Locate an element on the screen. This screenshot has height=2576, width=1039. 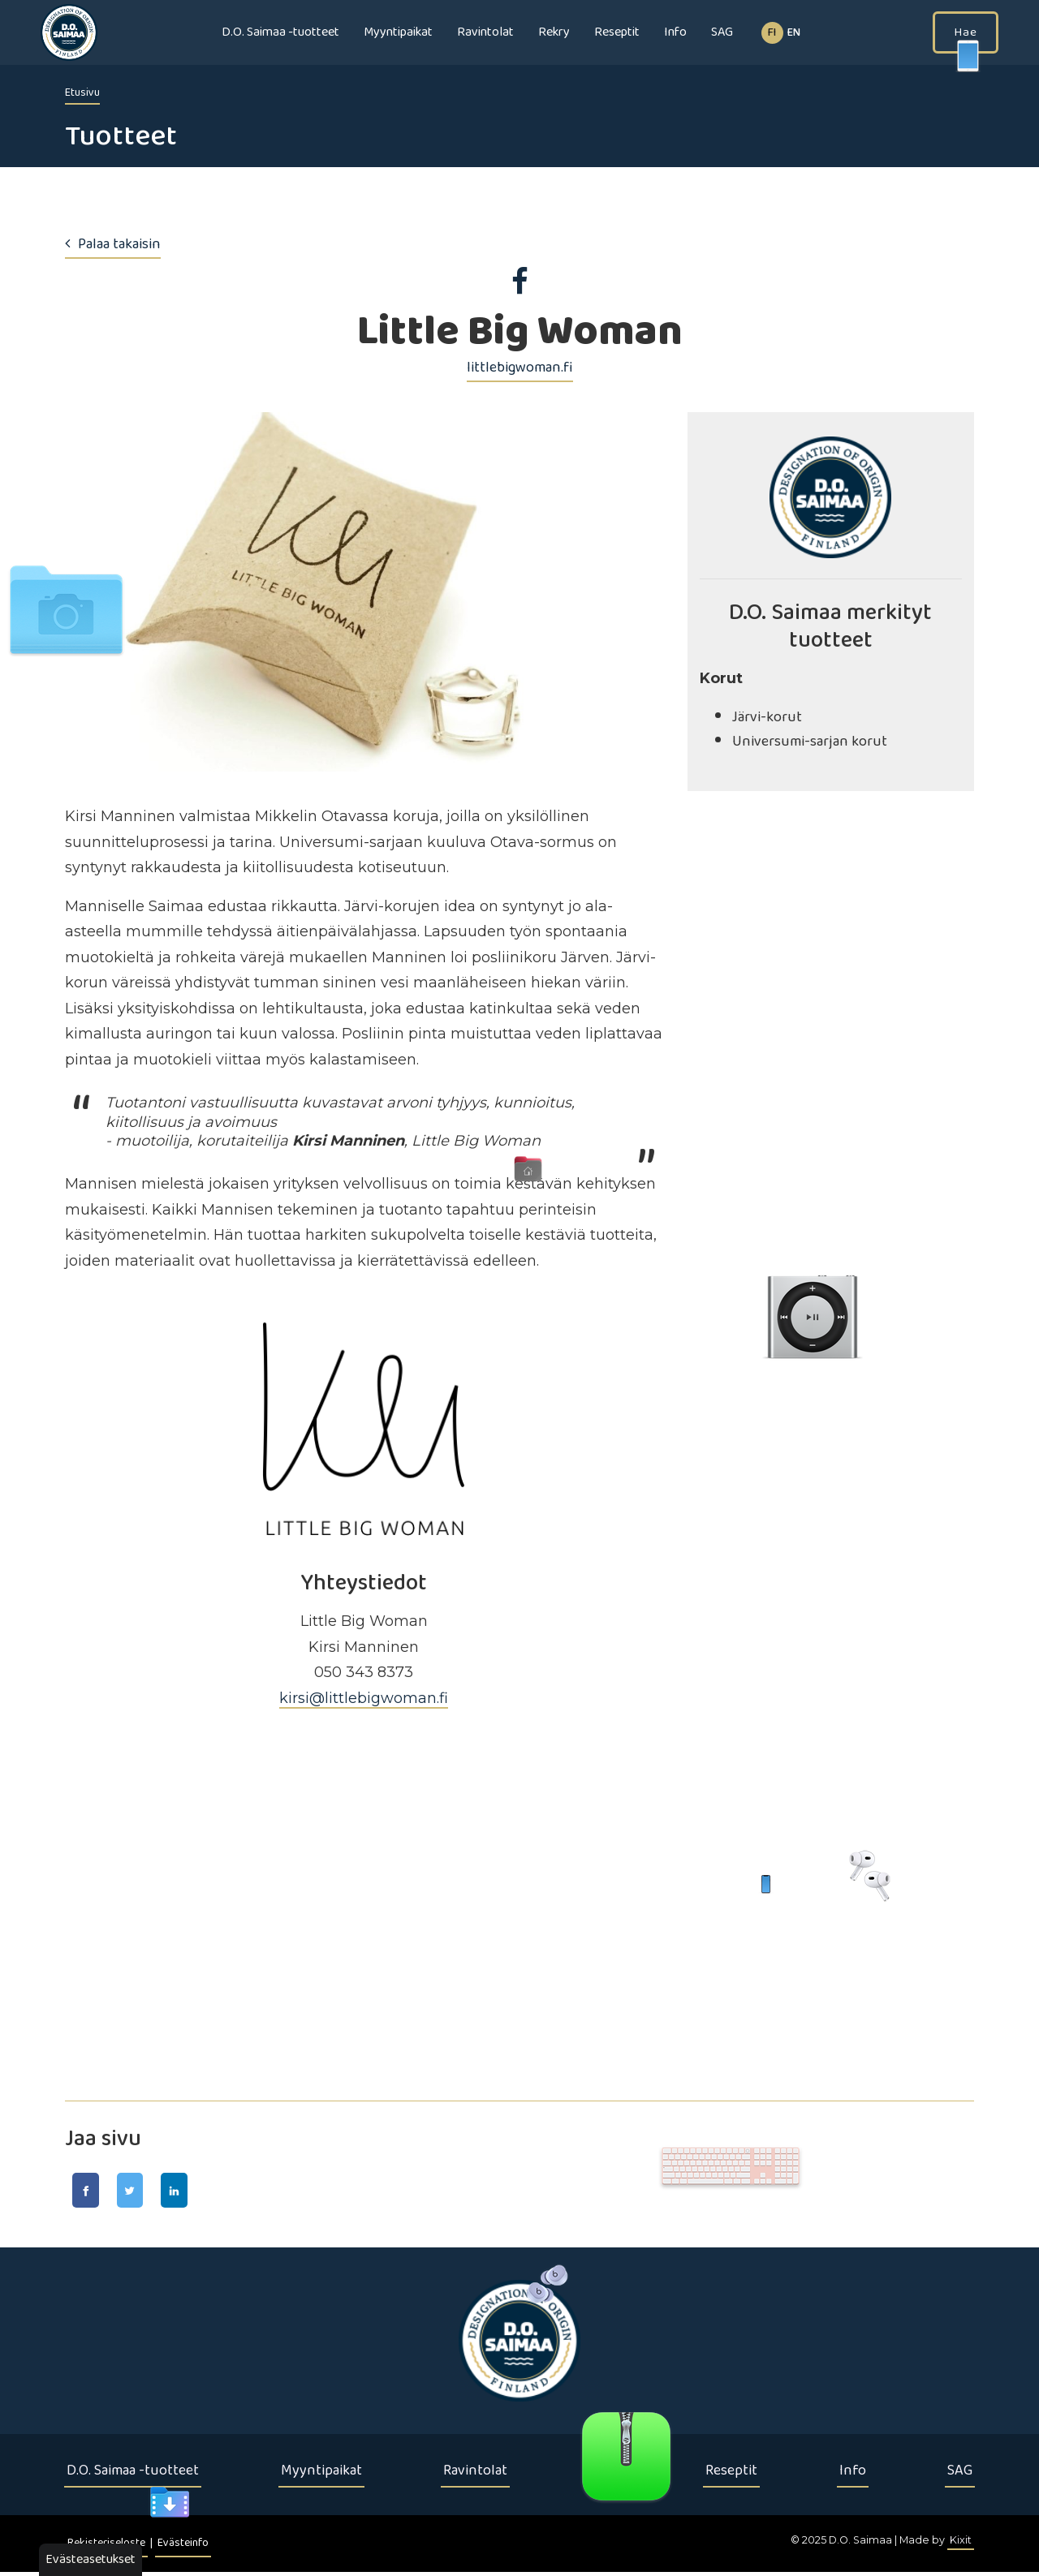
open folder containing downloaded videos is located at coordinates (170, 2503).